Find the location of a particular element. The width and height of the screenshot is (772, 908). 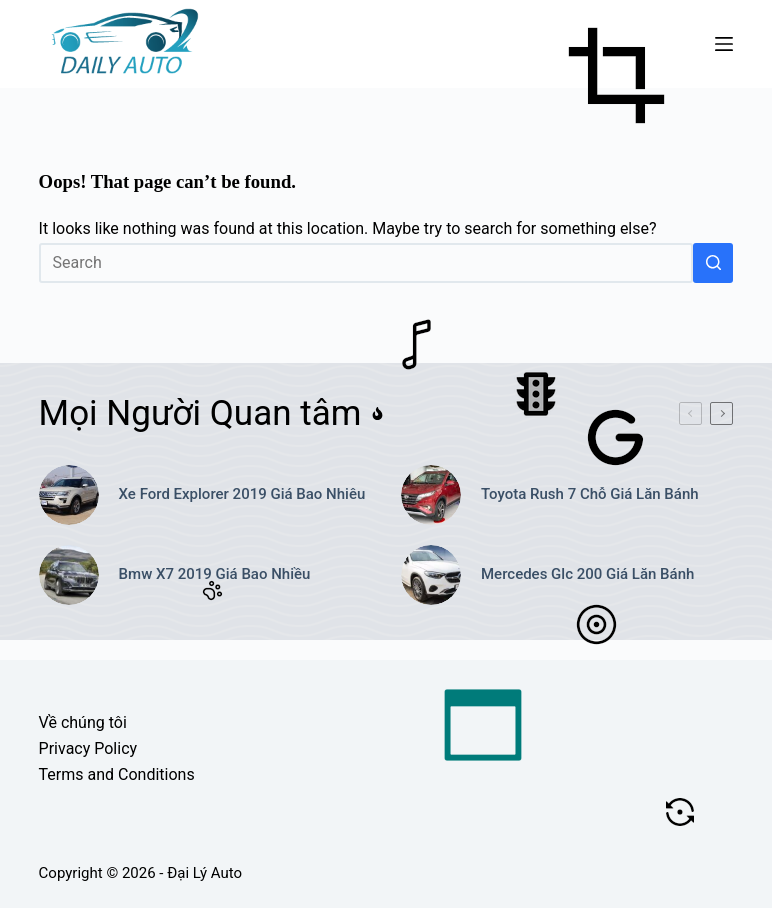

play or access media library is located at coordinates (596, 624).